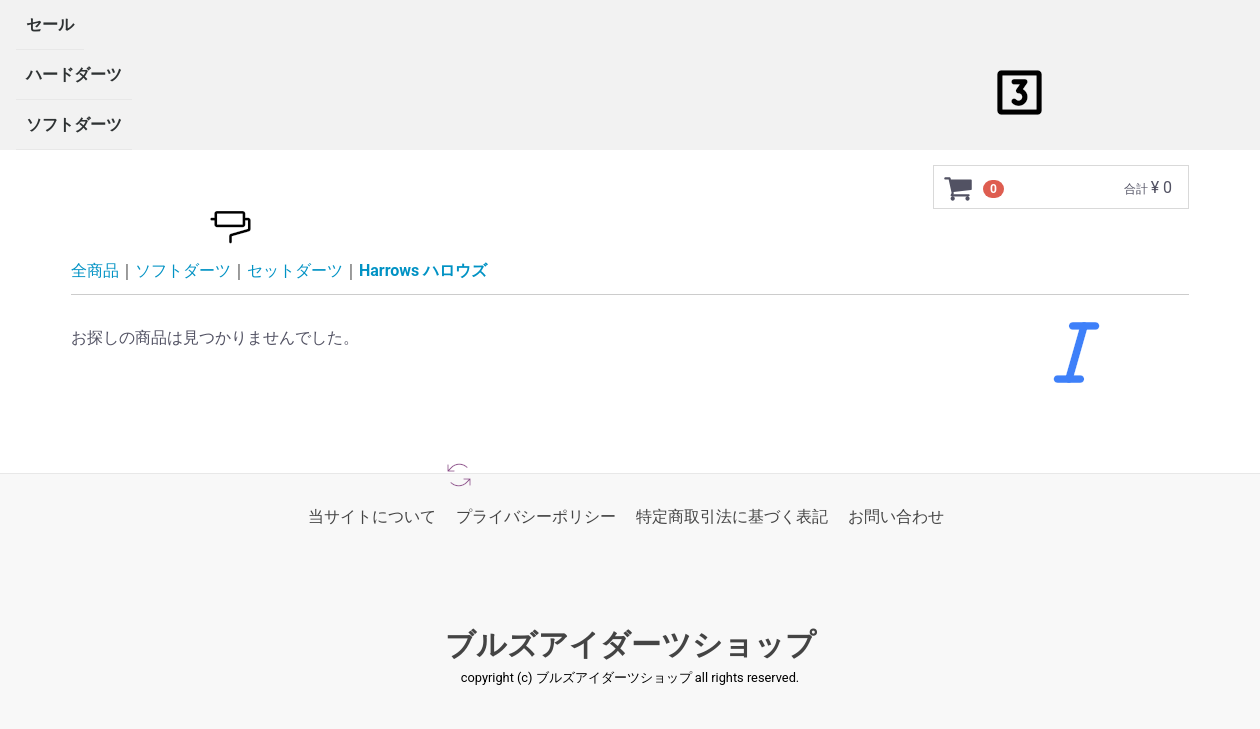  What do you see at coordinates (459, 475) in the screenshot?
I see `refresh or reload content` at bounding box center [459, 475].